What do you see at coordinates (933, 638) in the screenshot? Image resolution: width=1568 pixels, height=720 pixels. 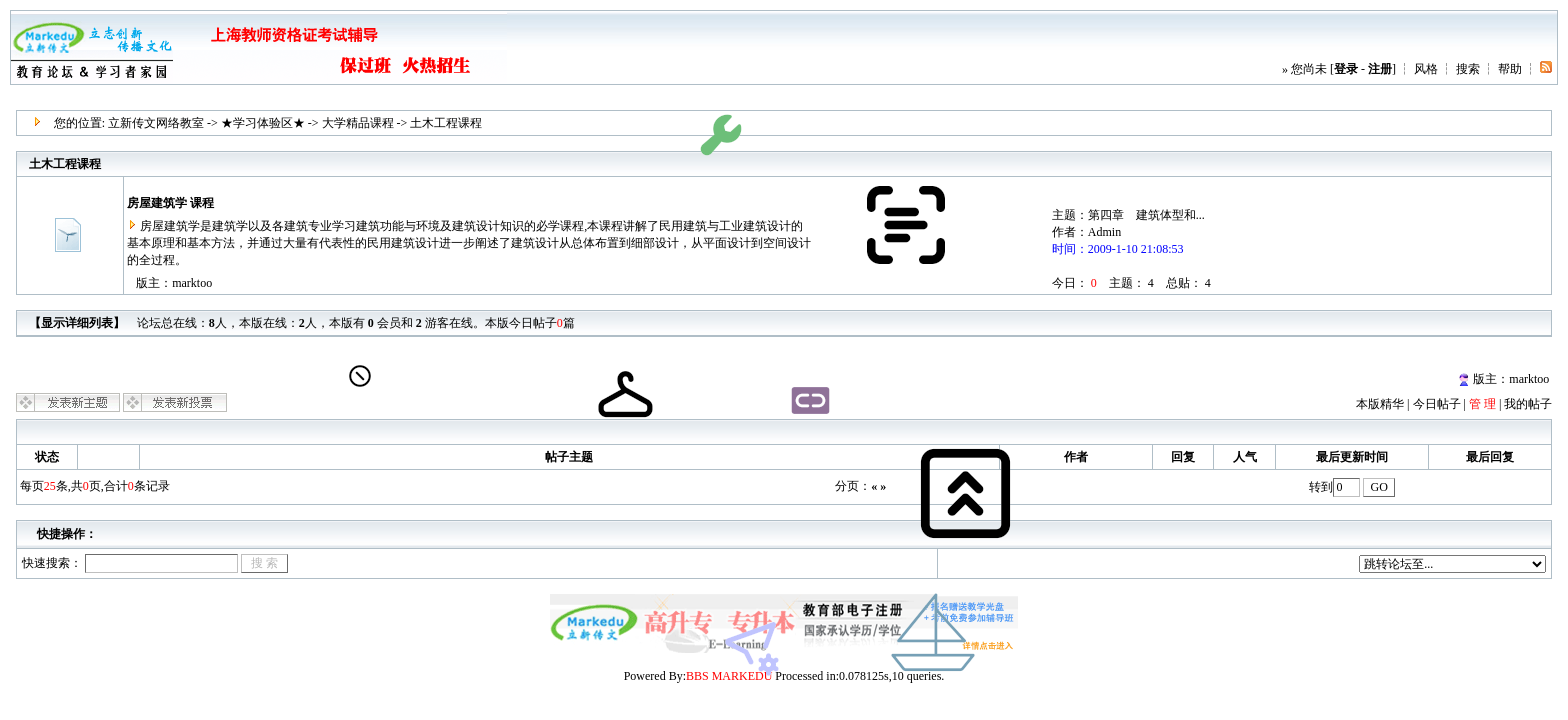 I see `access sailing or boating features` at bounding box center [933, 638].